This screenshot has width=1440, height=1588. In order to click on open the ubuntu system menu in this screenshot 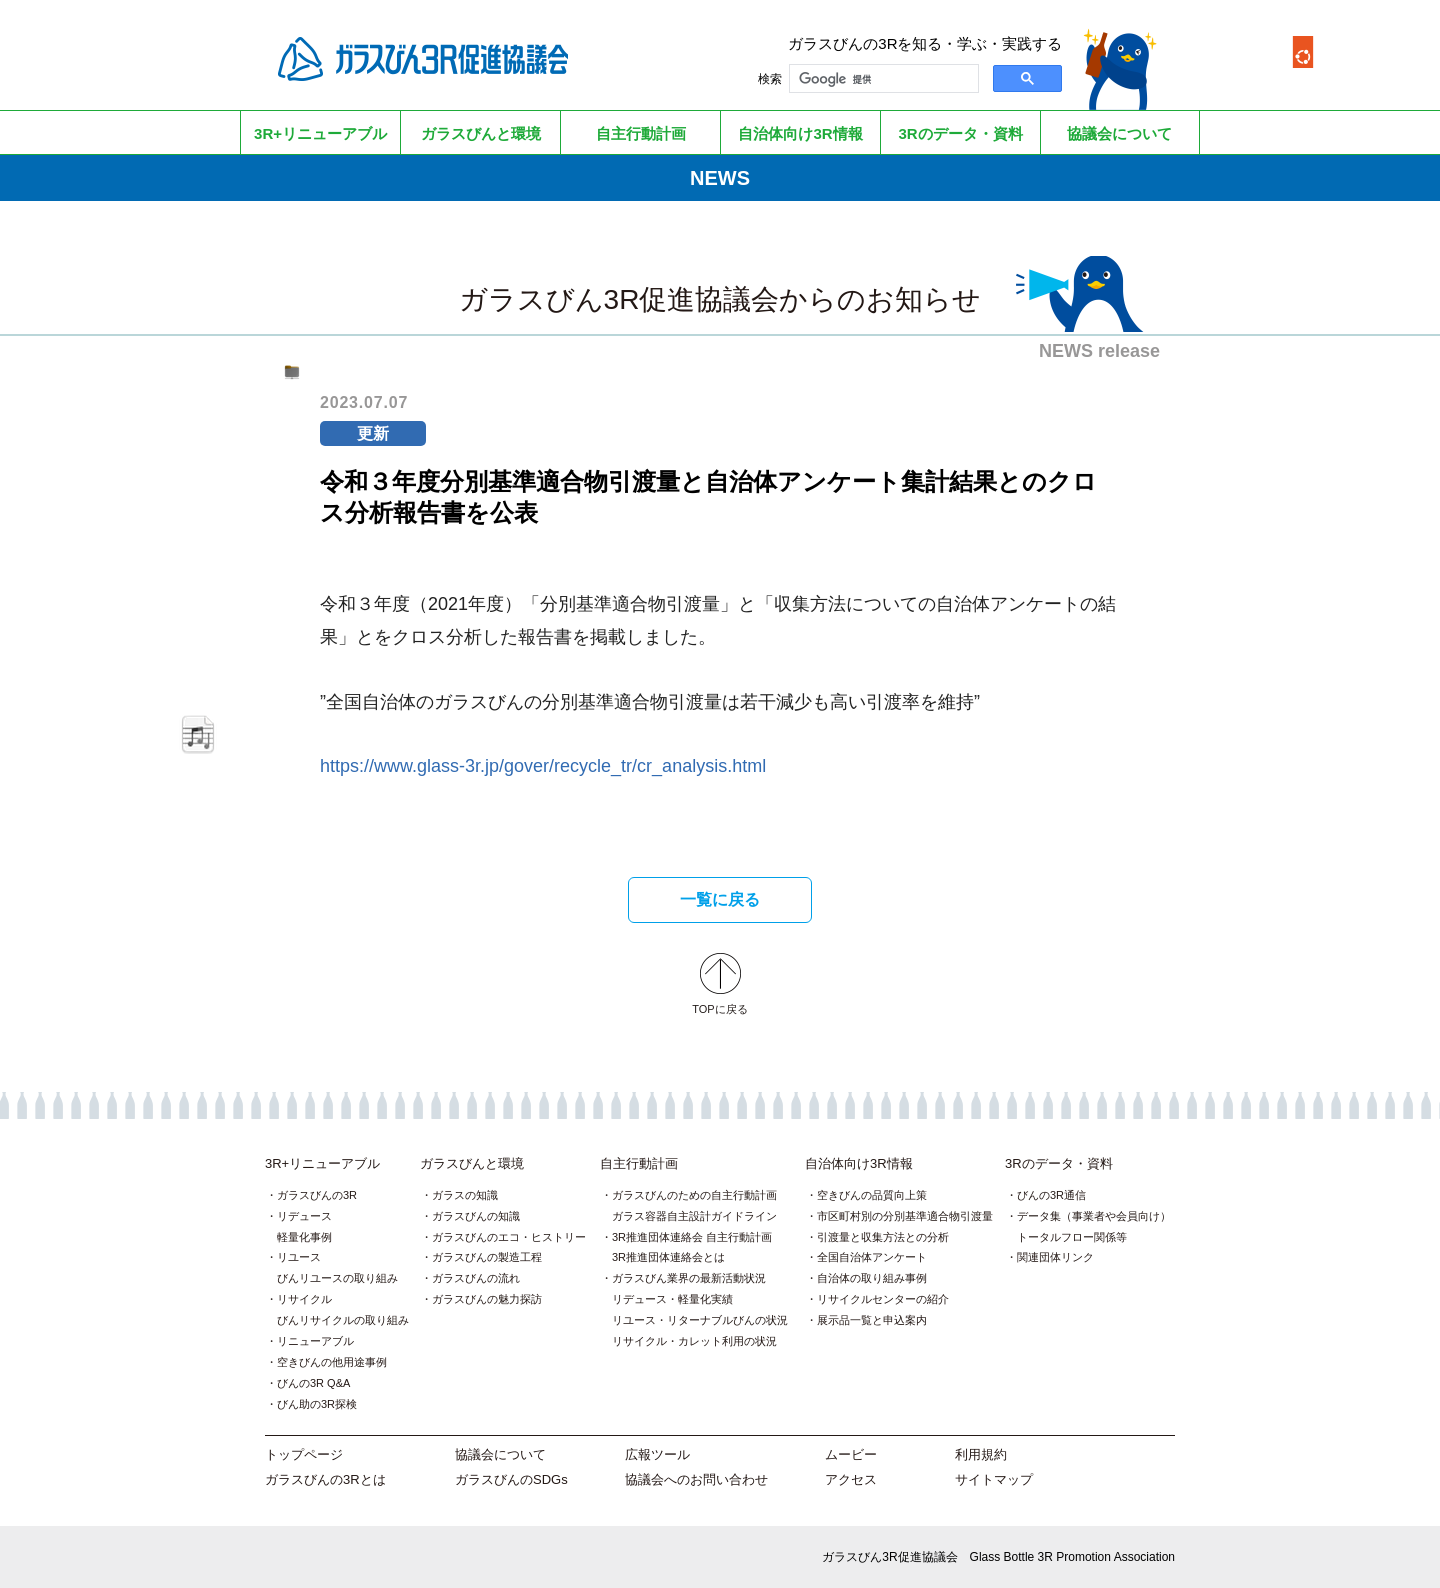, I will do `click(1303, 52)`.